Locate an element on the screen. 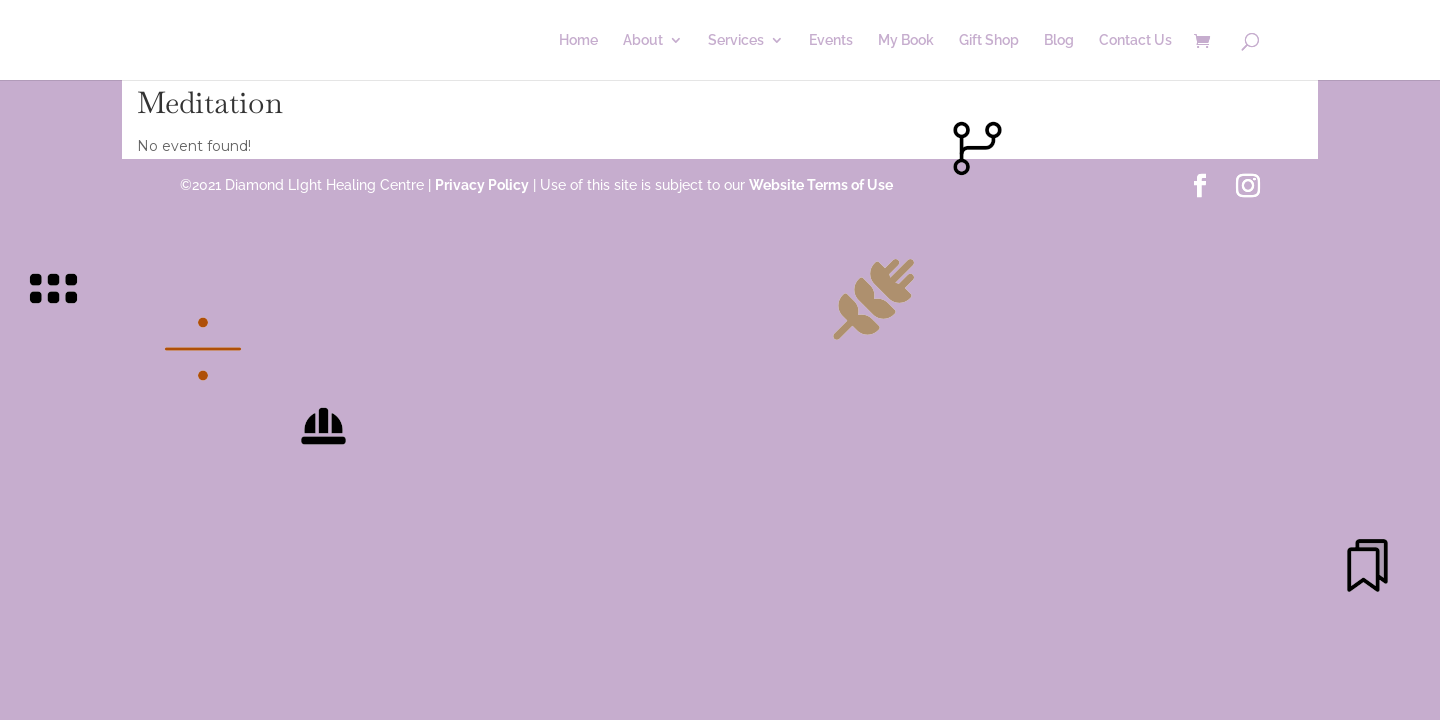  perform division operation is located at coordinates (203, 349).